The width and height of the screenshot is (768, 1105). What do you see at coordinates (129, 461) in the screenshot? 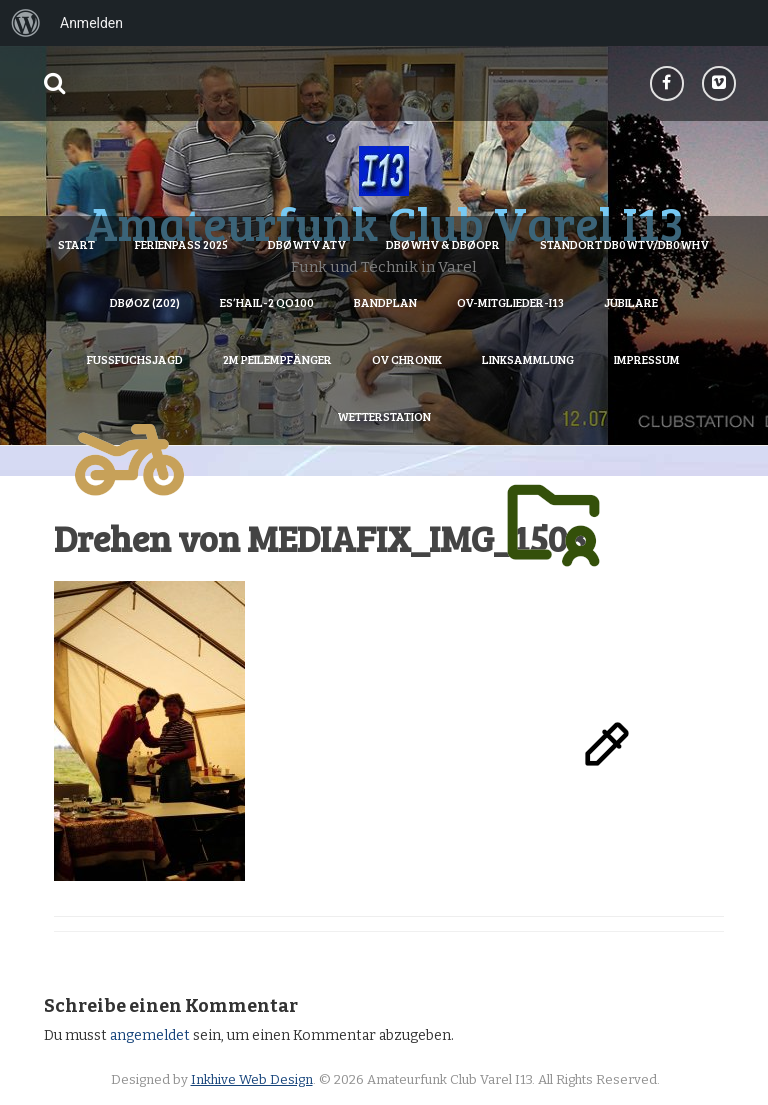
I see `select motorcycle as vehicle type` at bounding box center [129, 461].